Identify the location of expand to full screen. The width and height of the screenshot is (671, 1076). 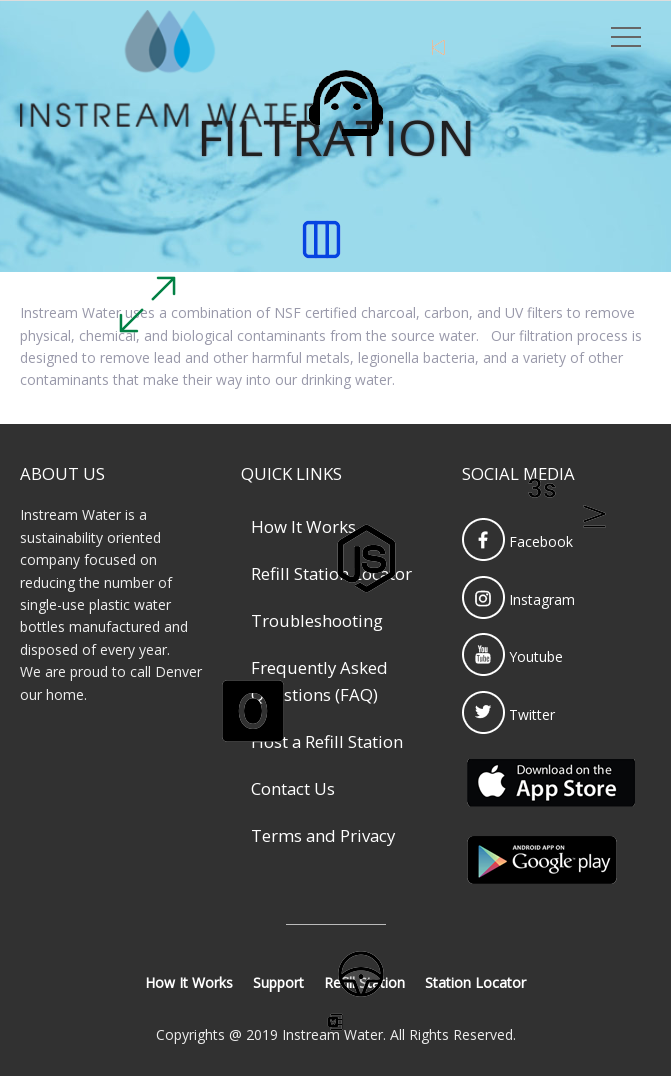
(147, 304).